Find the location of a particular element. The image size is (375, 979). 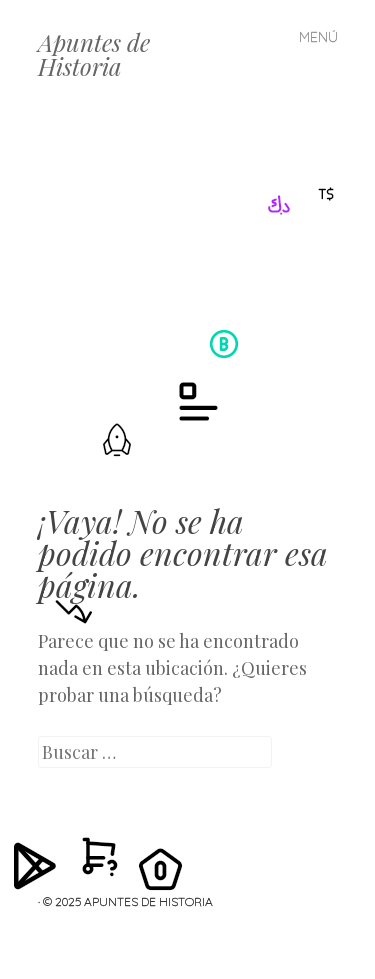

indicates a downward trend or decline in data is located at coordinates (74, 612).